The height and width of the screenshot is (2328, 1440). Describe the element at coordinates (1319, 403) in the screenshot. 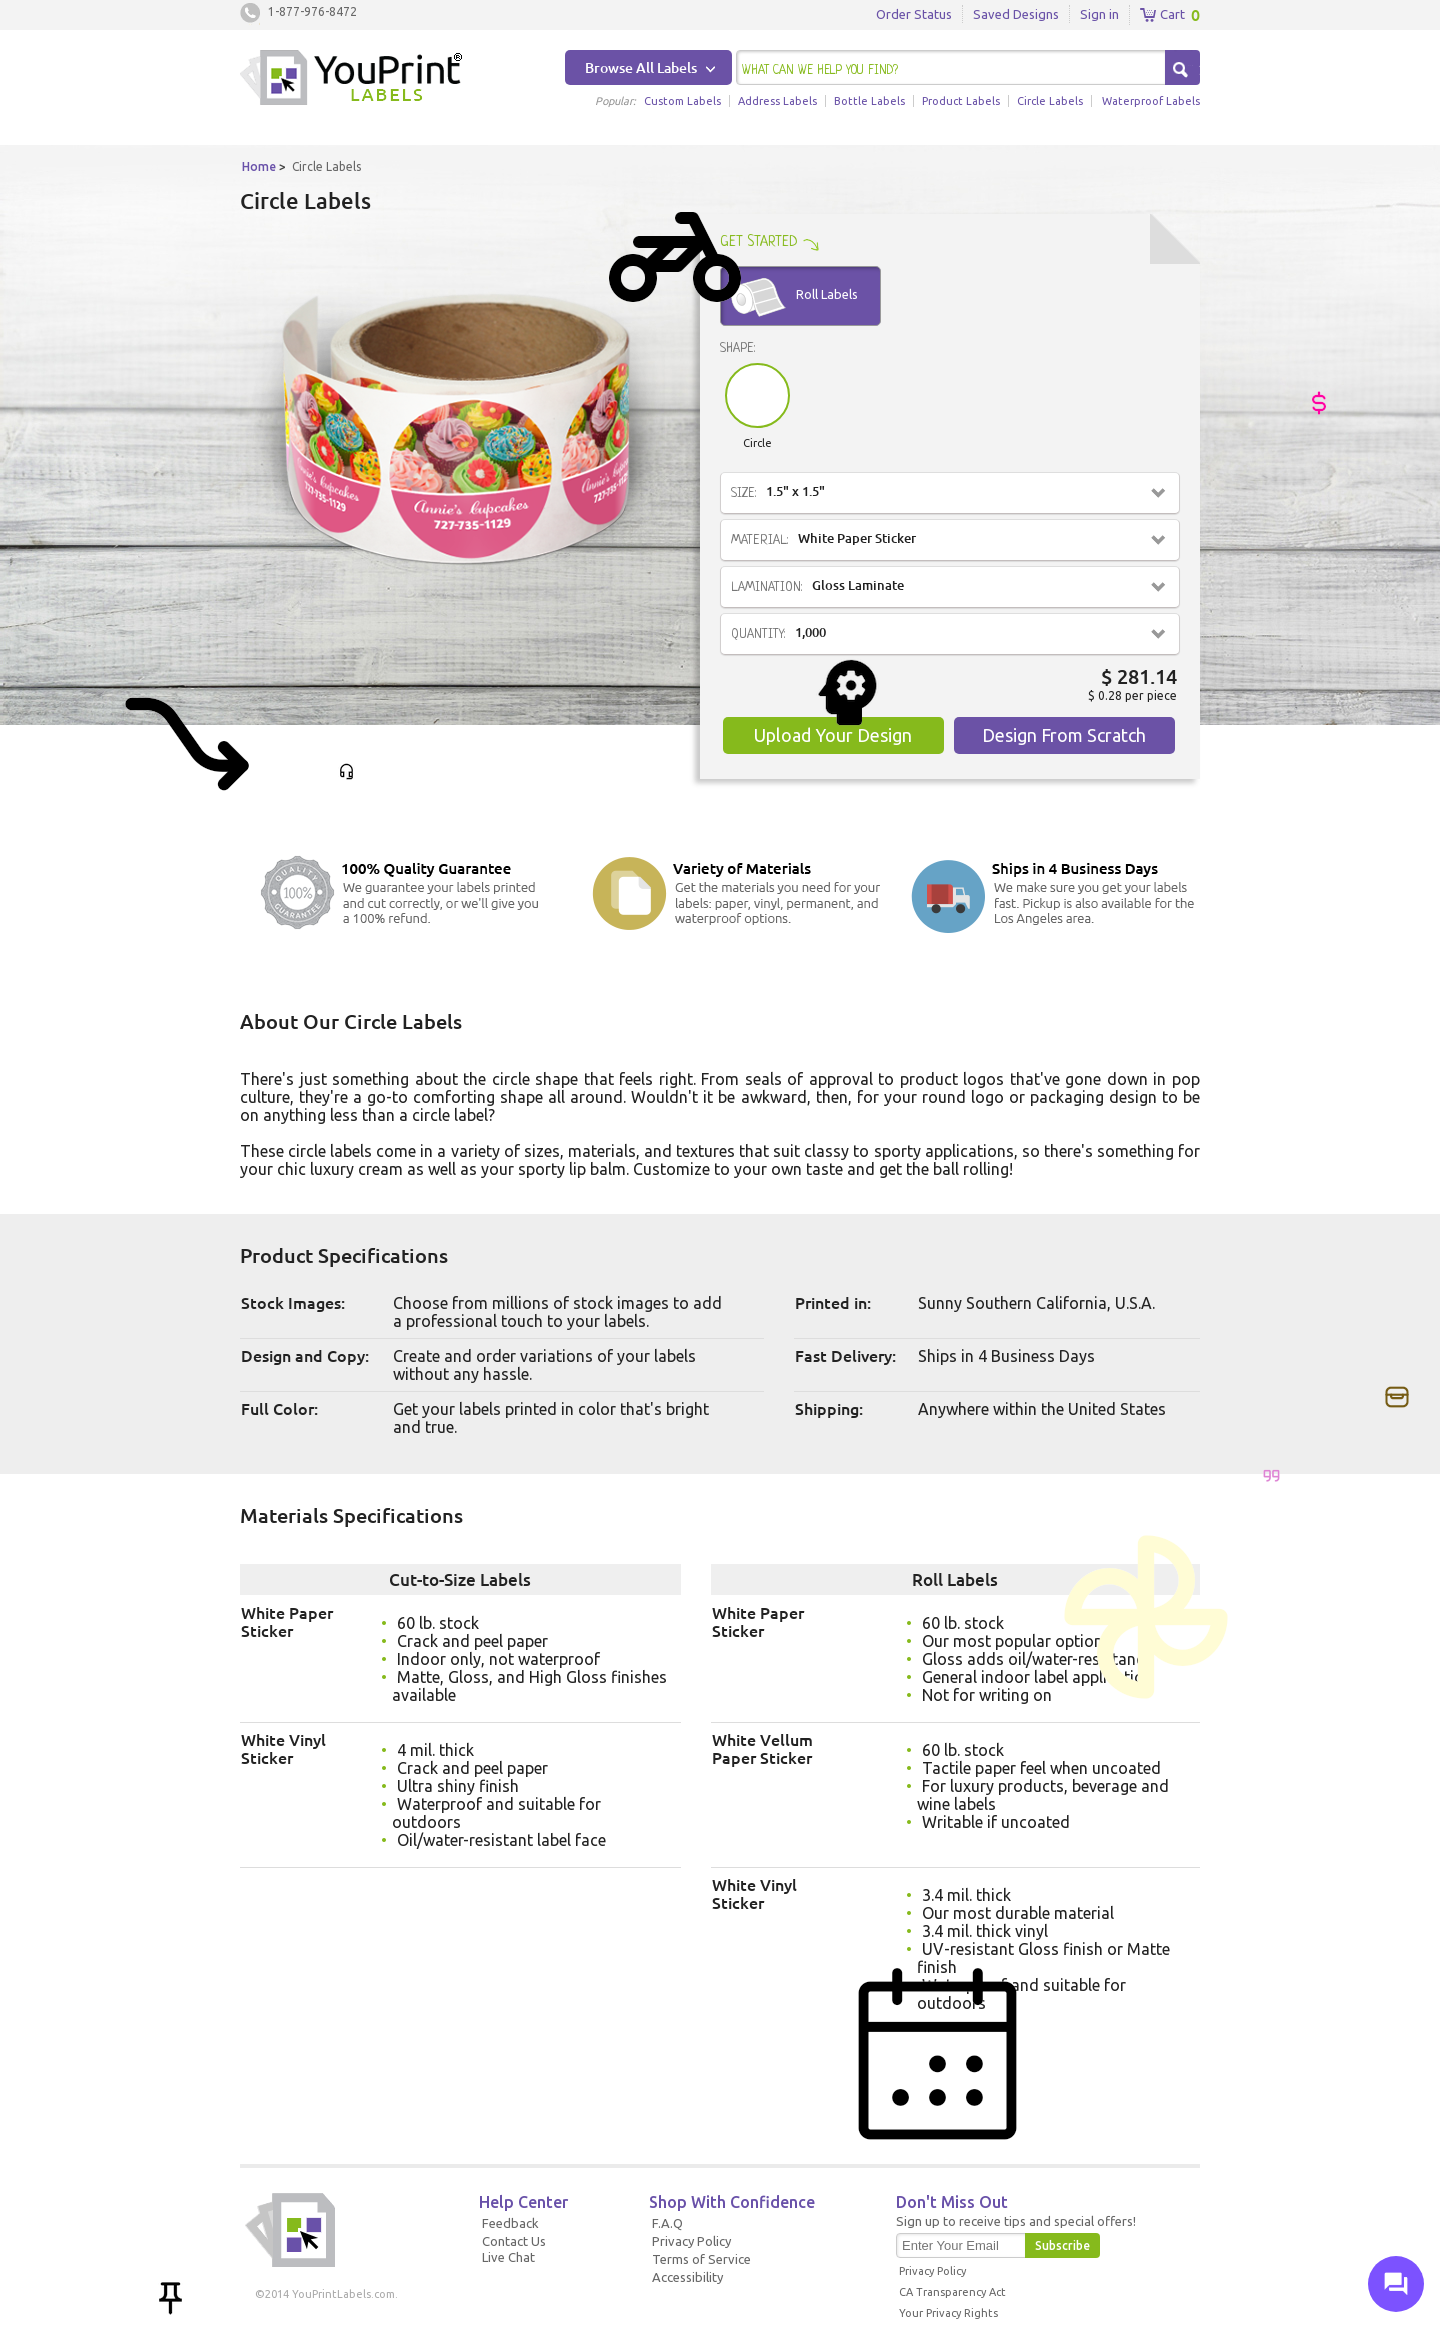

I see `view pricing or payment options` at that location.